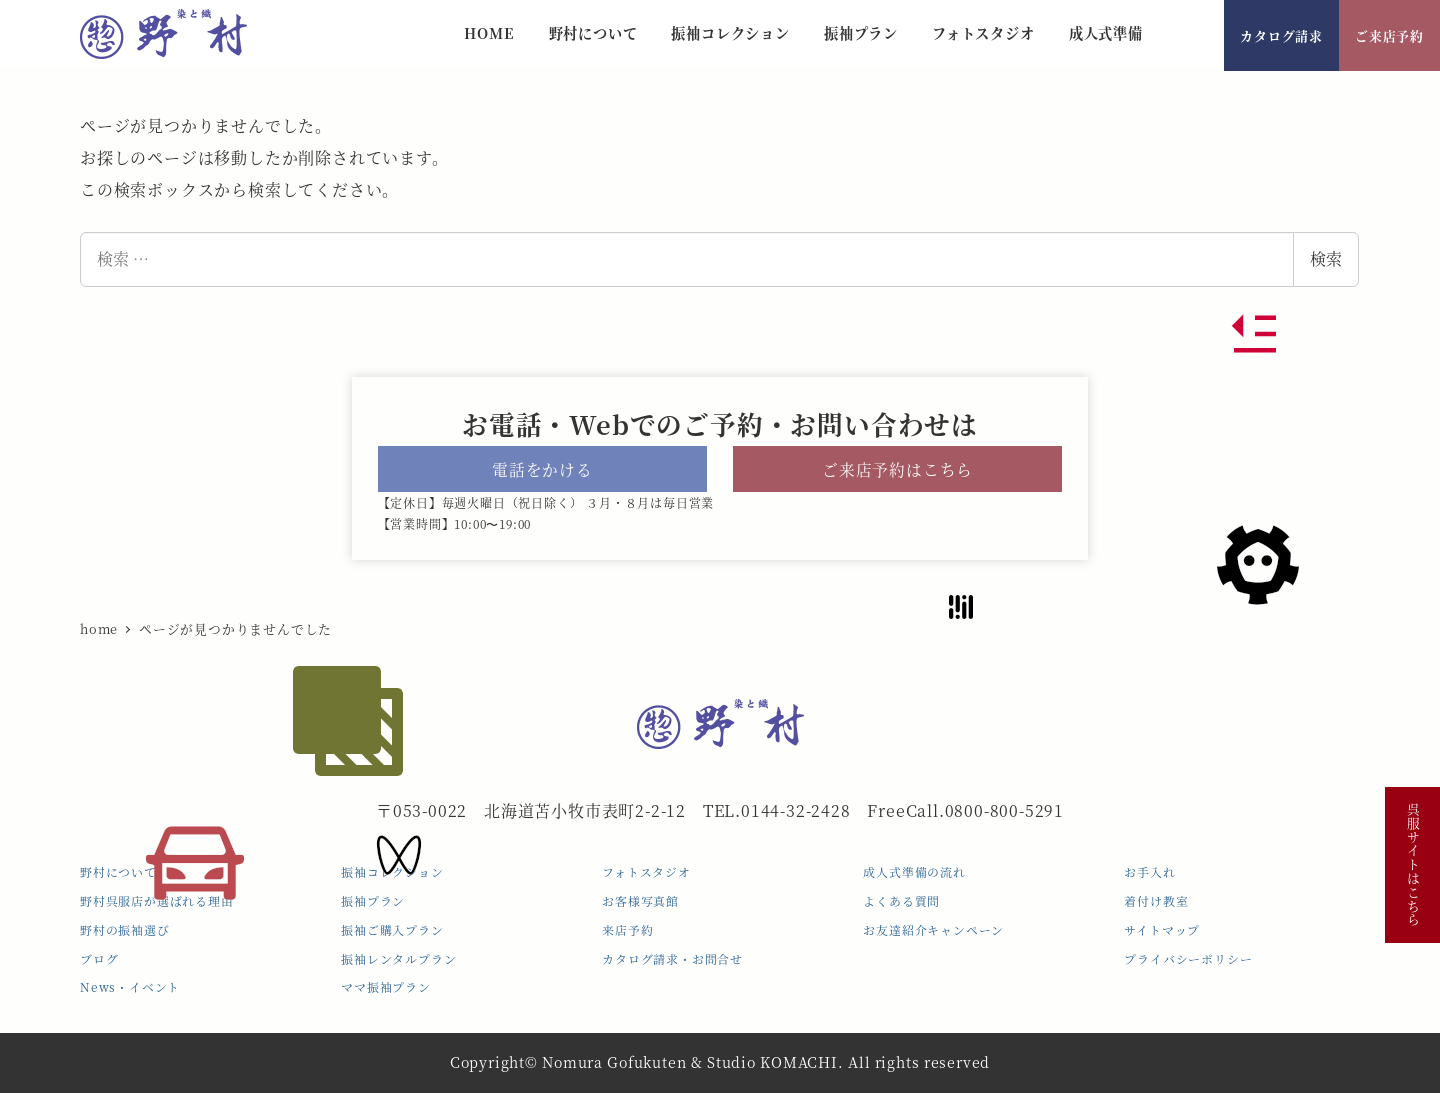 The image size is (1440, 1093). I want to click on collapse the sidebar menu, so click(1255, 334).